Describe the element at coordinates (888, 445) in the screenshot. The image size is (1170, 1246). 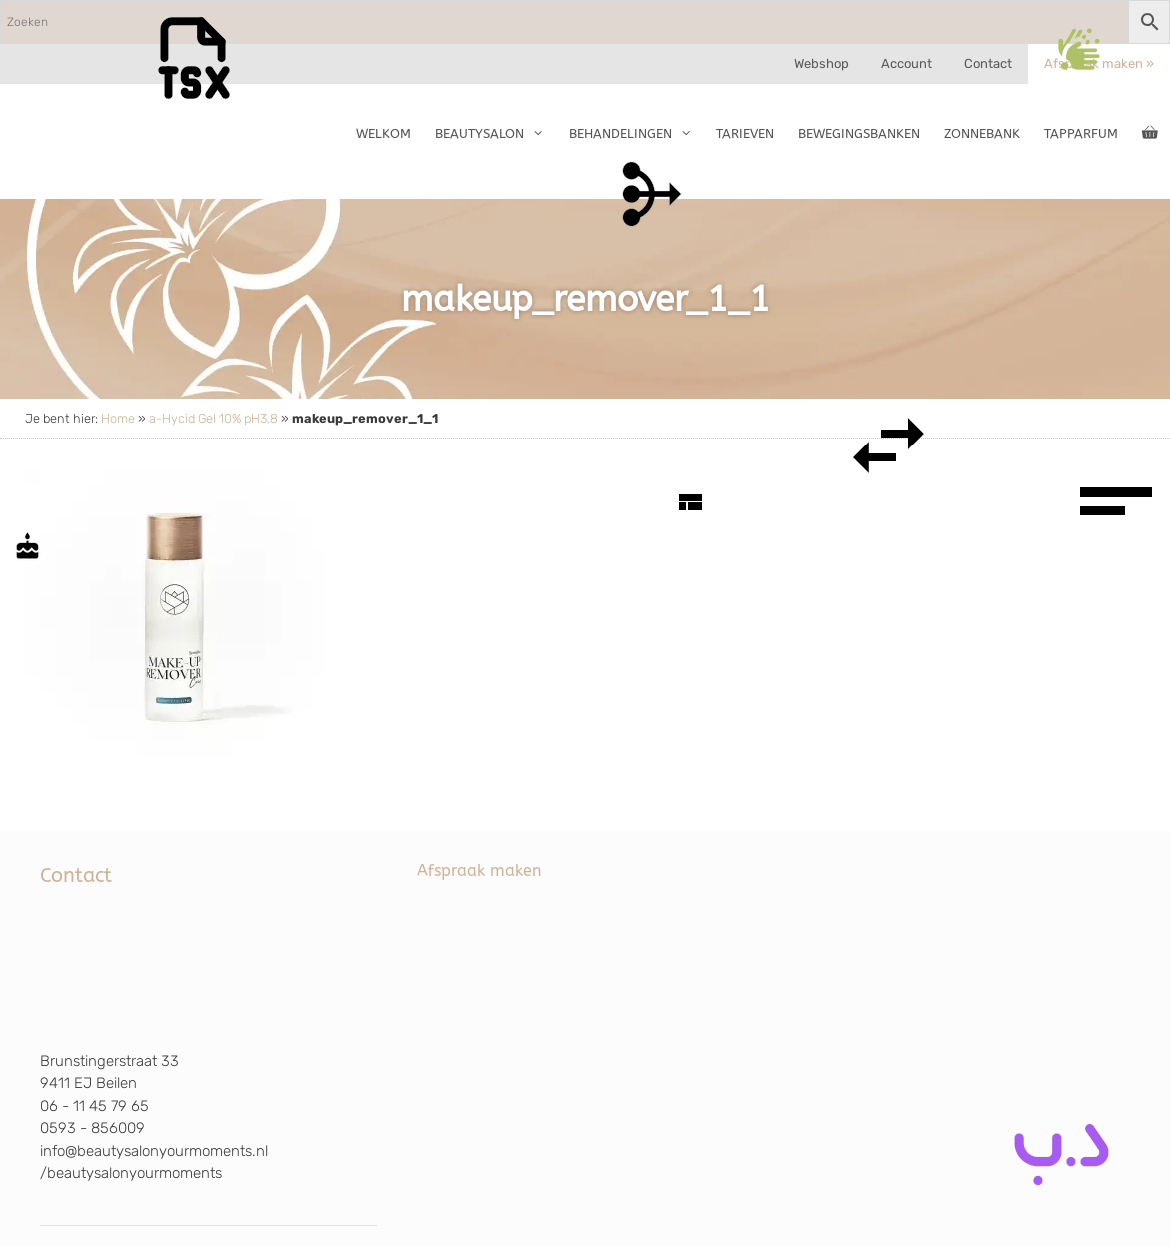
I see `swap or exchange items` at that location.